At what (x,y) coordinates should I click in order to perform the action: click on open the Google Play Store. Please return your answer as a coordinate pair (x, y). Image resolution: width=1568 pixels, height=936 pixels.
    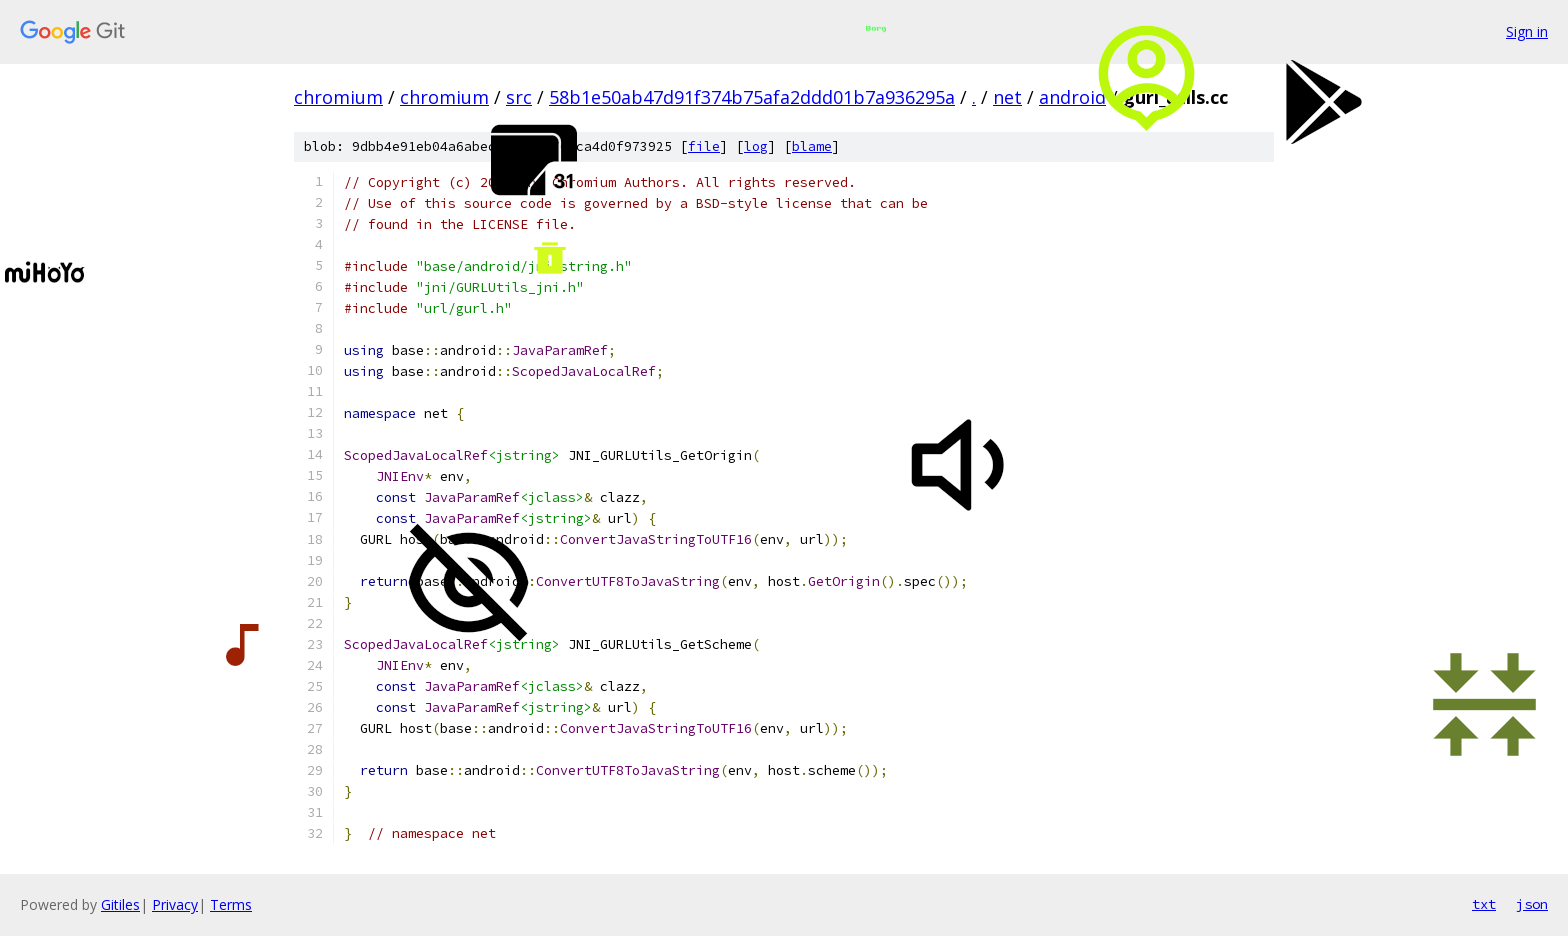
    Looking at the image, I should click on (1324, 102).